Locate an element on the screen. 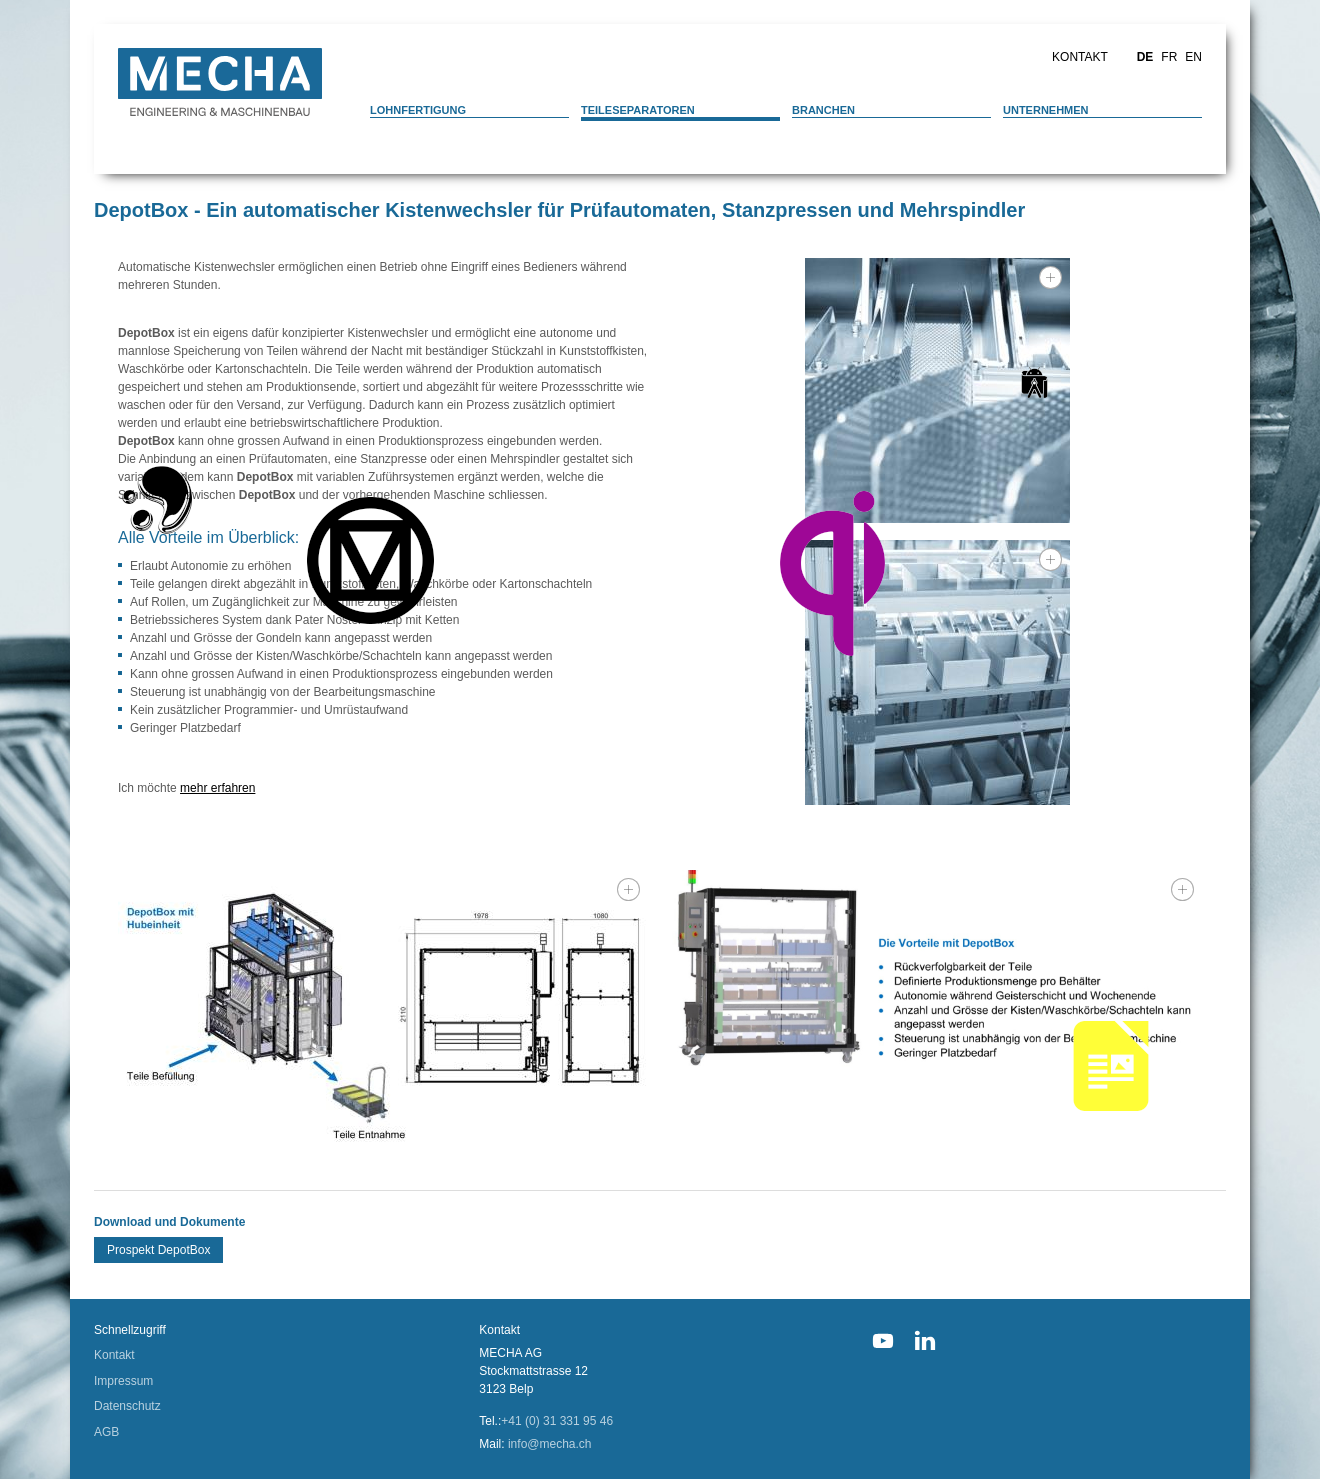  mercurial version control system logo is located at coordinates (157, 500).